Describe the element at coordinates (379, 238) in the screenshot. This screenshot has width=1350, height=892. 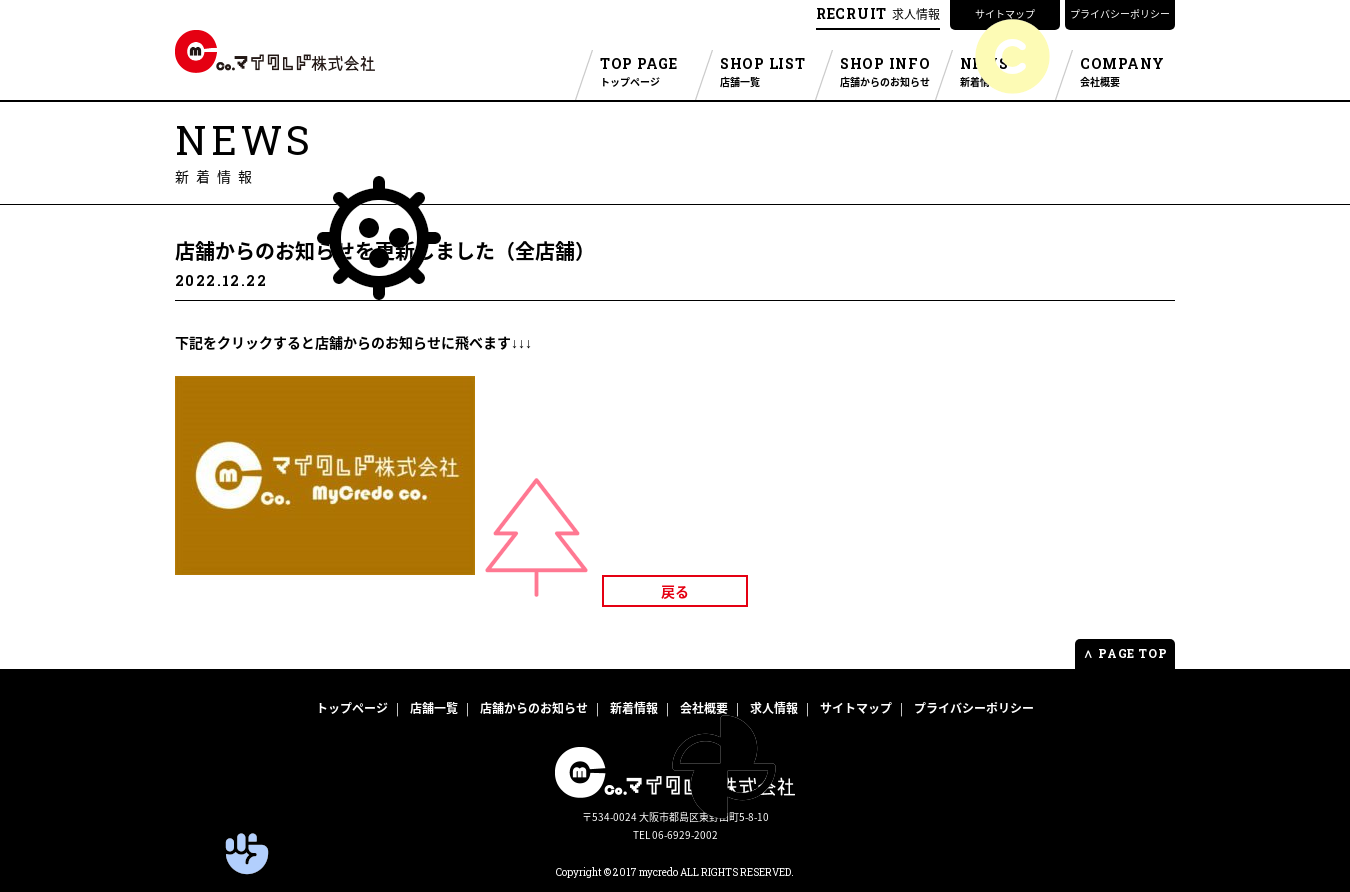
I see `indicates virus or malware detected` at that location.